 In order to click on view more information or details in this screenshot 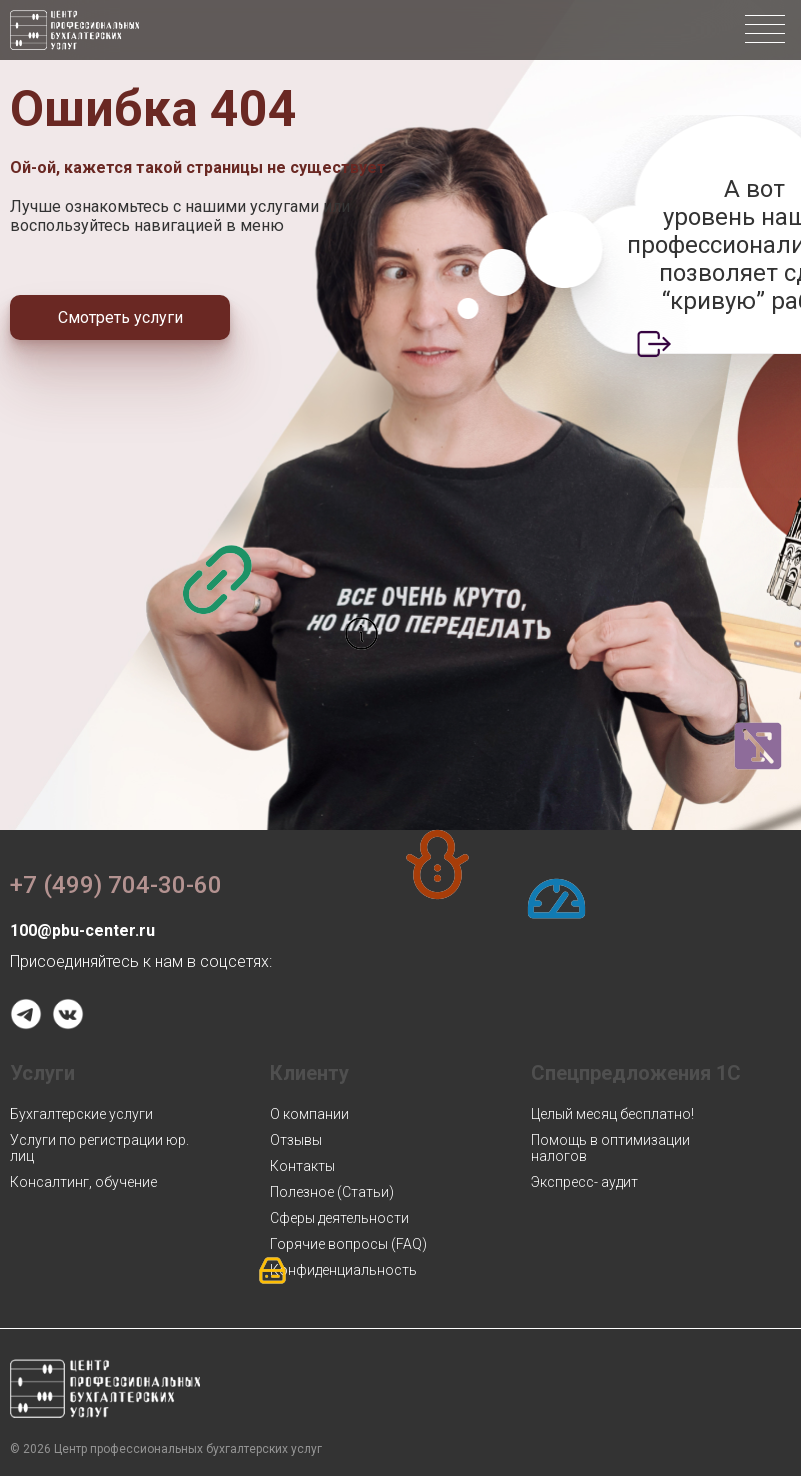, I will do `click(361, 633)`.